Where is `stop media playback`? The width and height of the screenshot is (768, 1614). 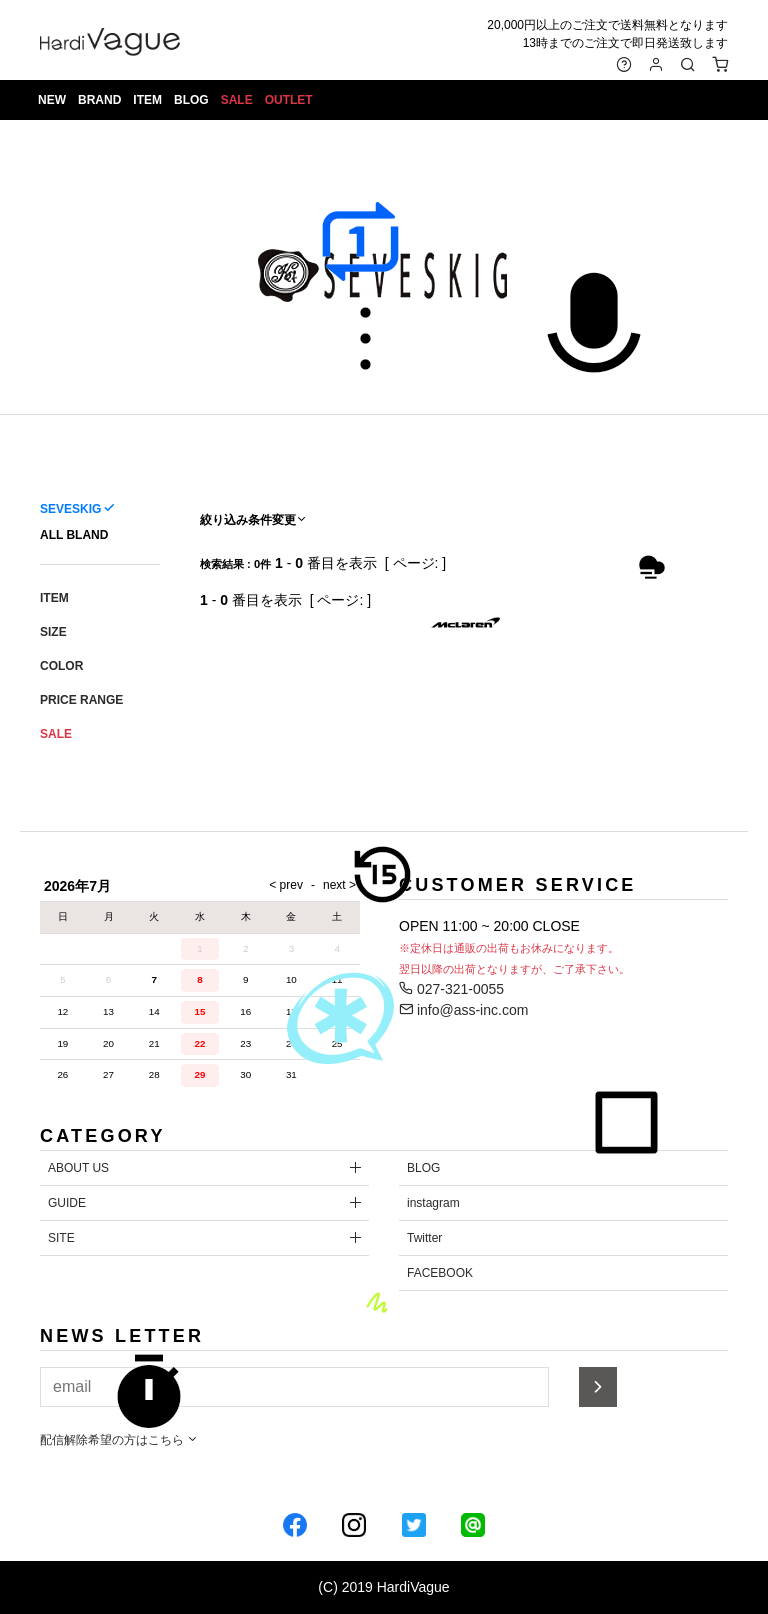 stop media playback is located at coordinates (626, 1122).